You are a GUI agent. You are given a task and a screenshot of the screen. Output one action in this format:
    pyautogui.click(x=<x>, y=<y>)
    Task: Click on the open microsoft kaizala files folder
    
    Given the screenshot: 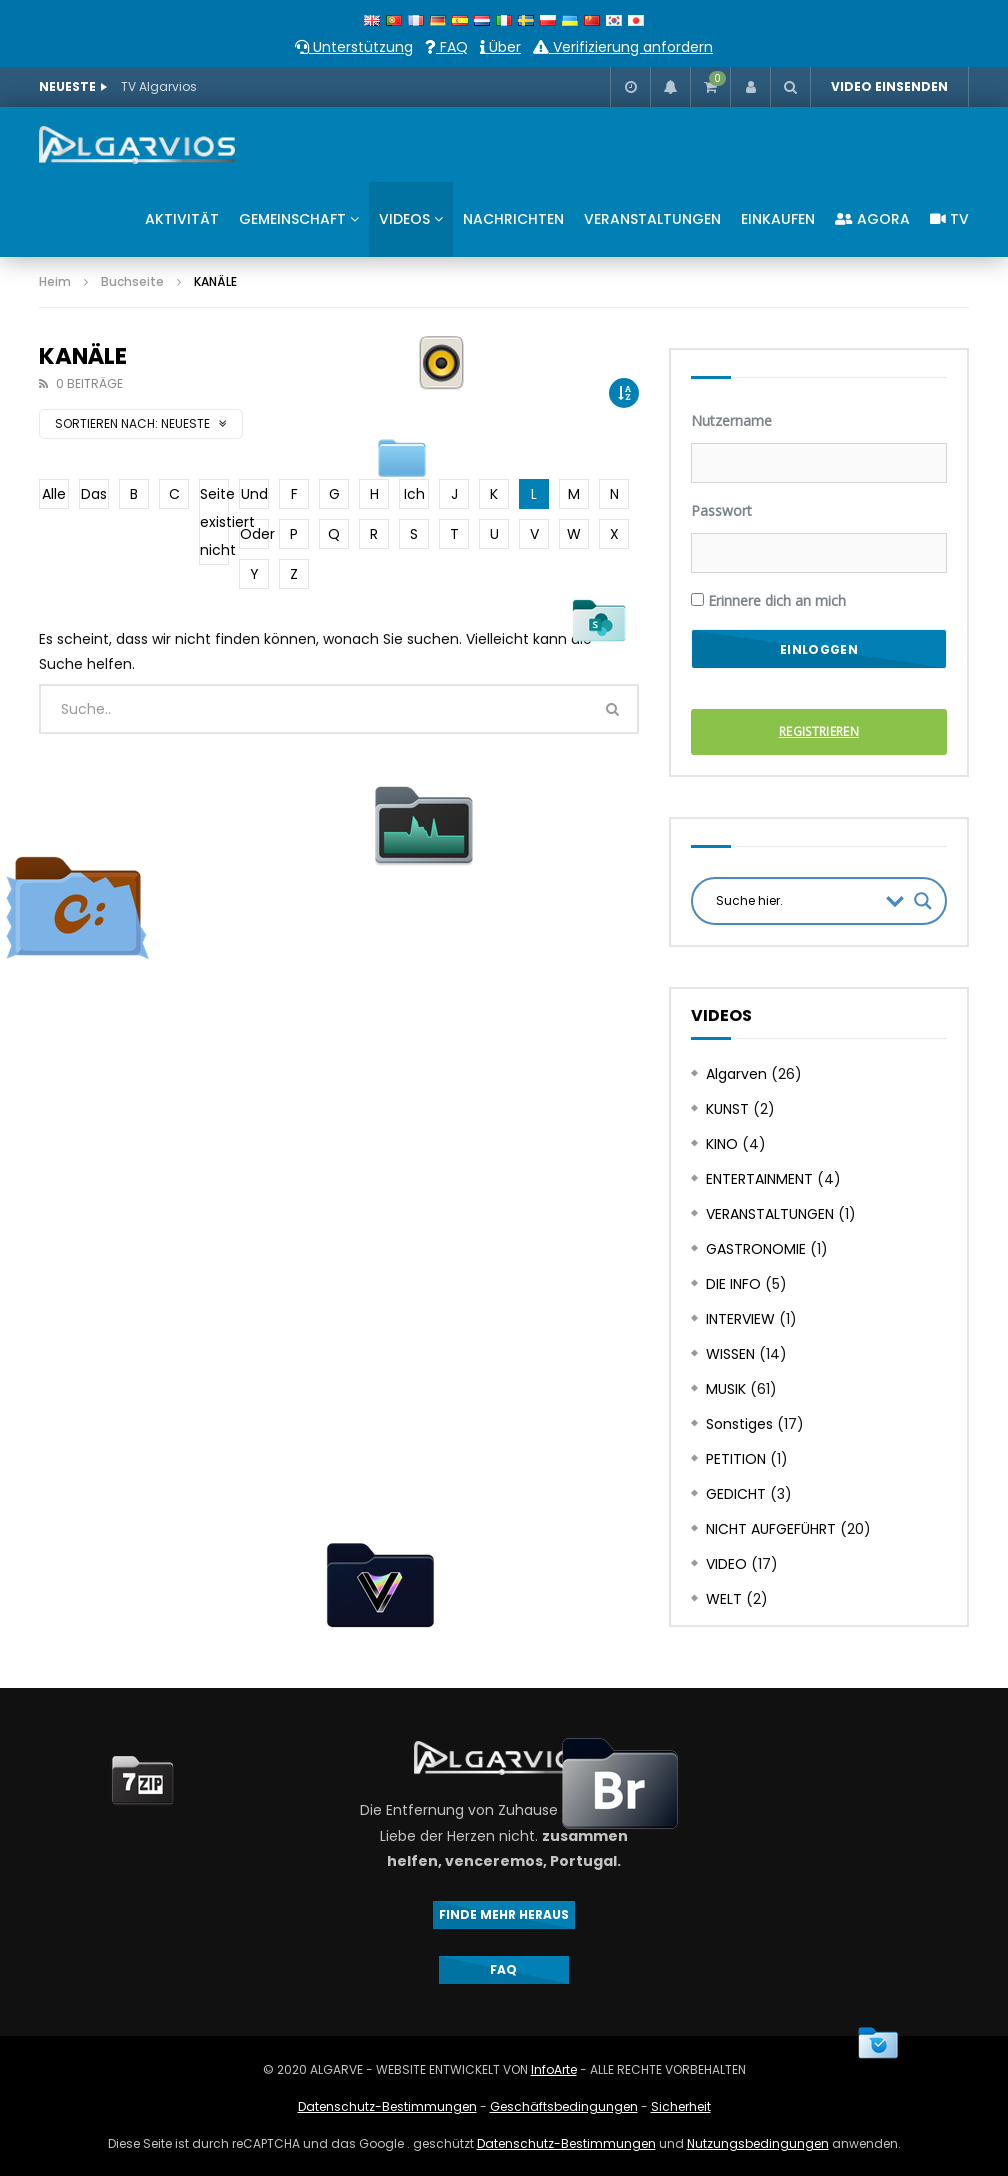 What is the action you would take?
    pyautogui.click(x=878, y=2044)
    